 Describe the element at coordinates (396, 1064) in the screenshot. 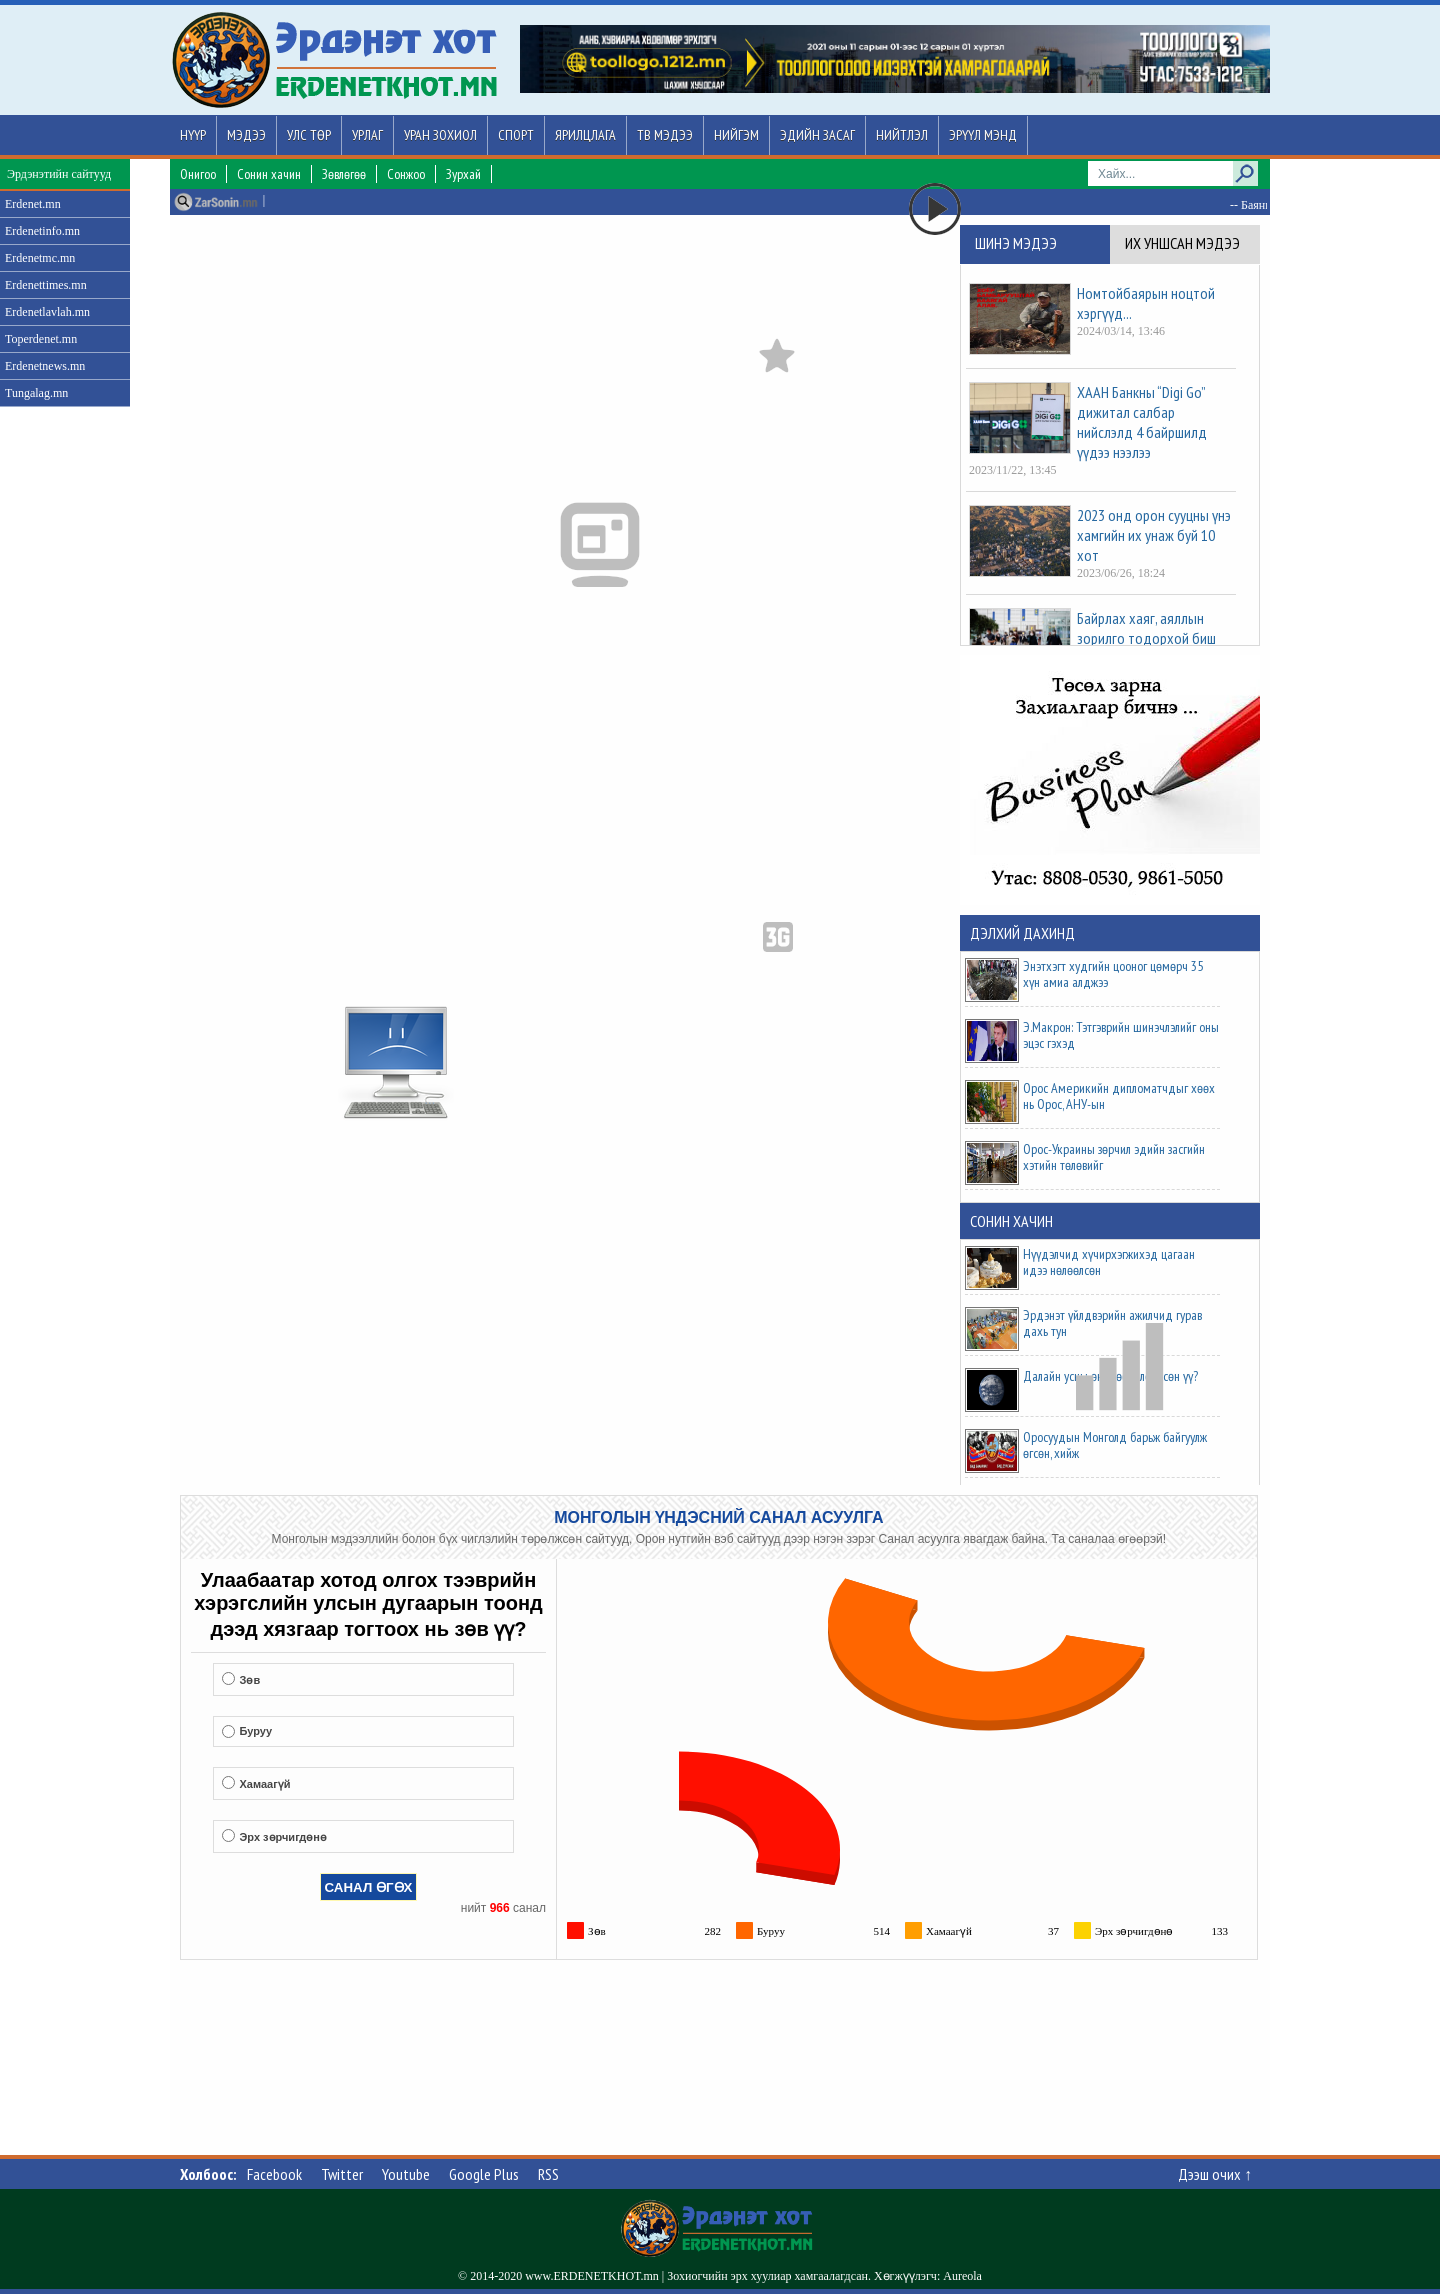

I see `indicates a system error or computer malfunction` at that location.